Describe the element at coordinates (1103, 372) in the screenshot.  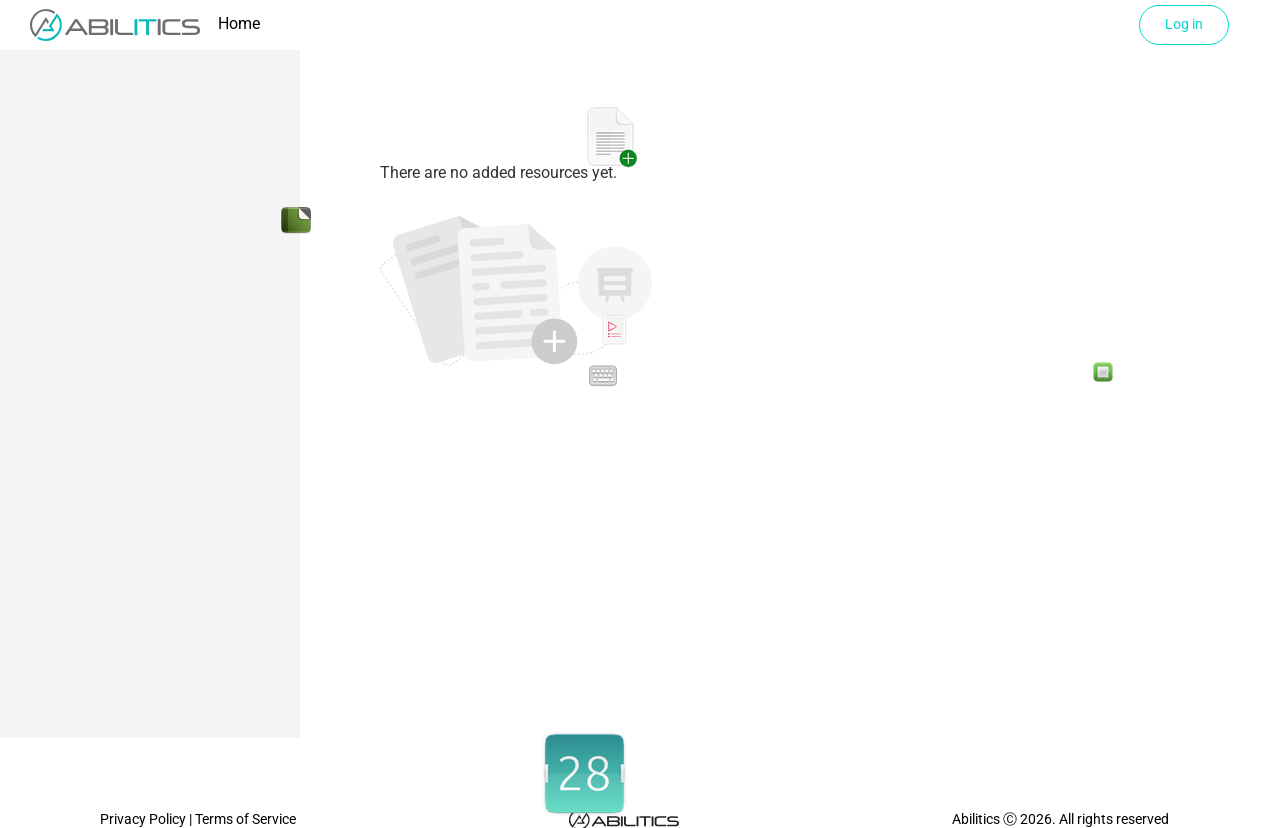
I see `view CPU or processor information` at that location.